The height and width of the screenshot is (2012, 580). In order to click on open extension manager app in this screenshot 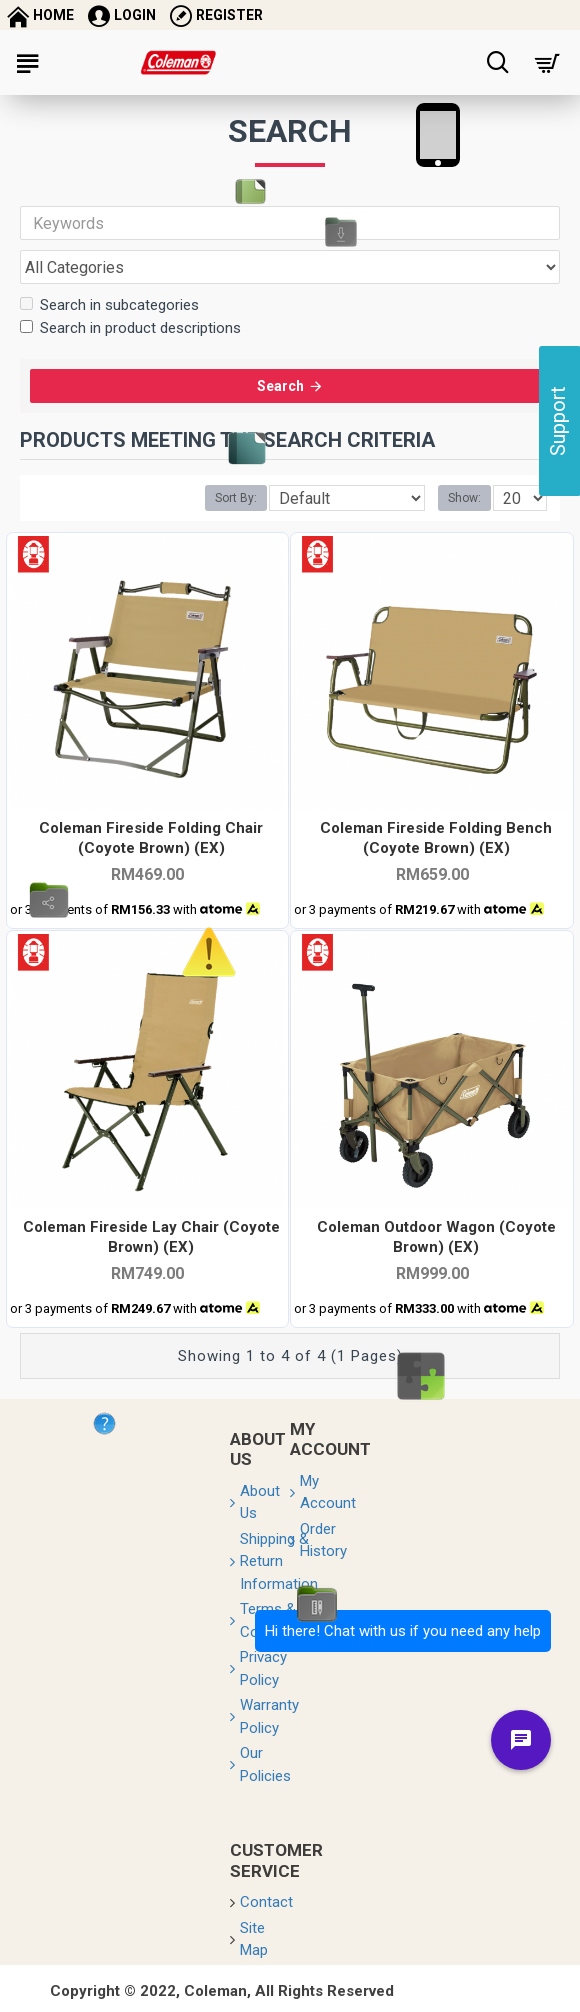, I will do `click(421, 1376)`.